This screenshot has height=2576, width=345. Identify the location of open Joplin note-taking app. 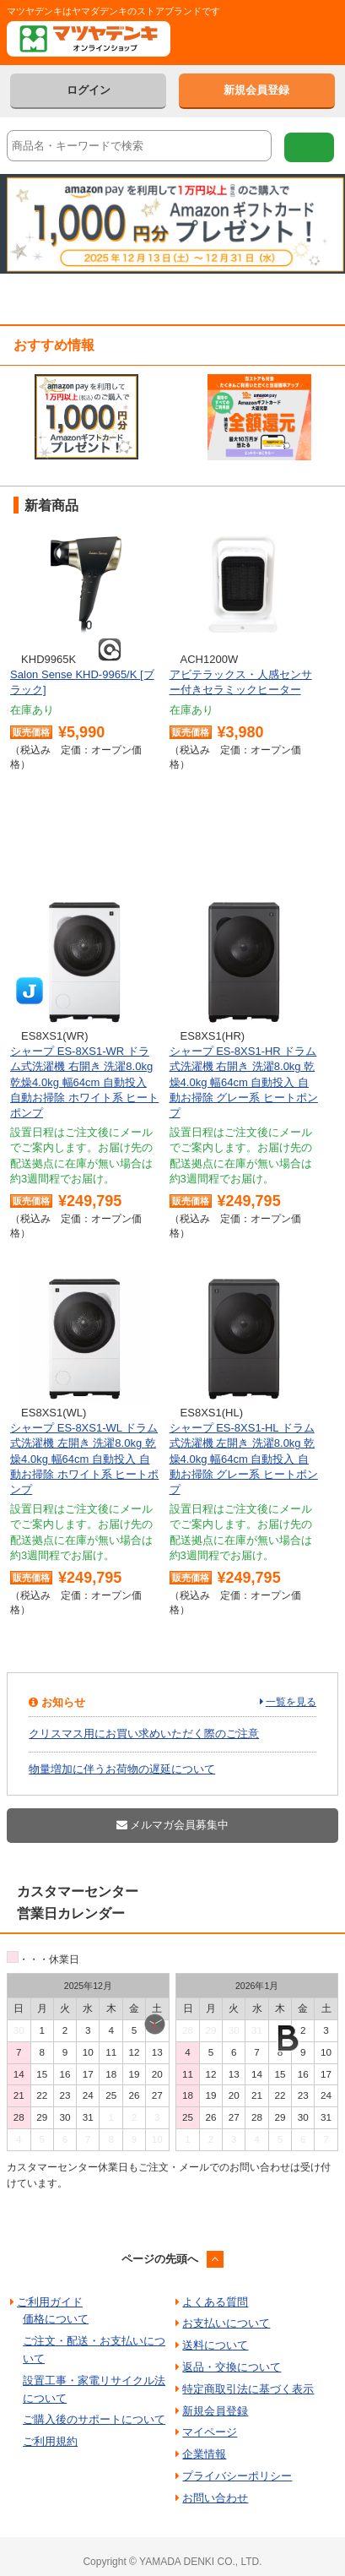
(30, 991).